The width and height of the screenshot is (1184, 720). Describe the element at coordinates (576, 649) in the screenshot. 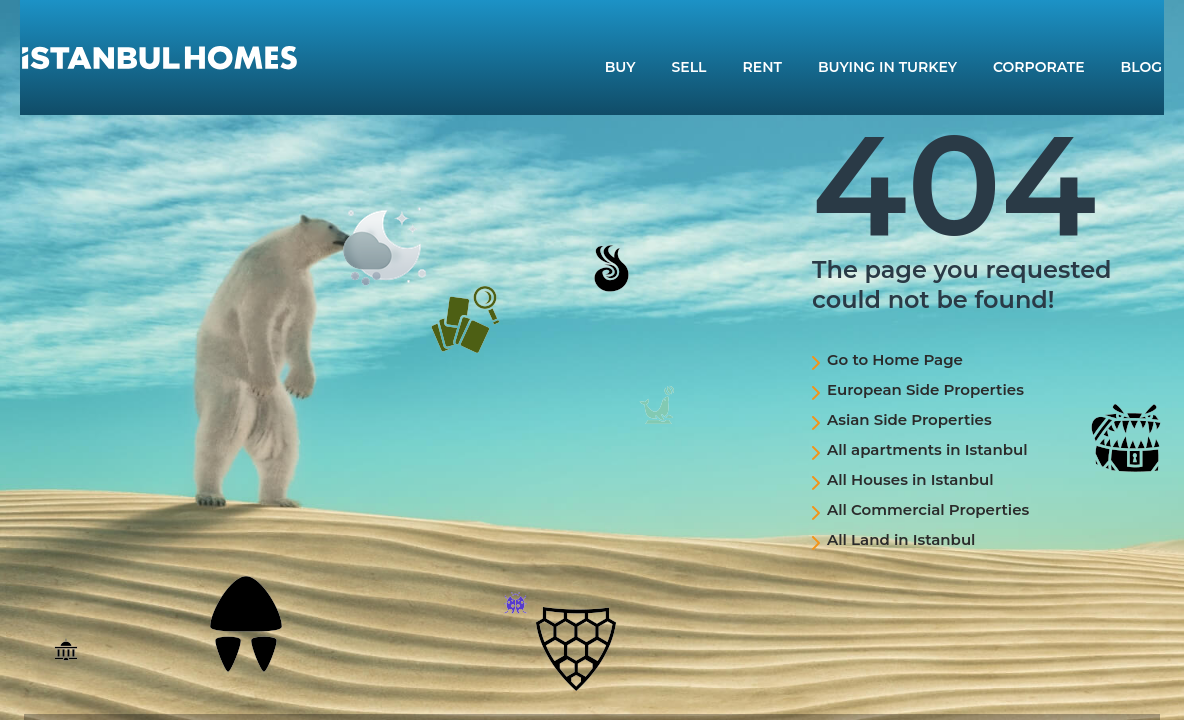

I see `equip or select a defensive shield item` at that location.